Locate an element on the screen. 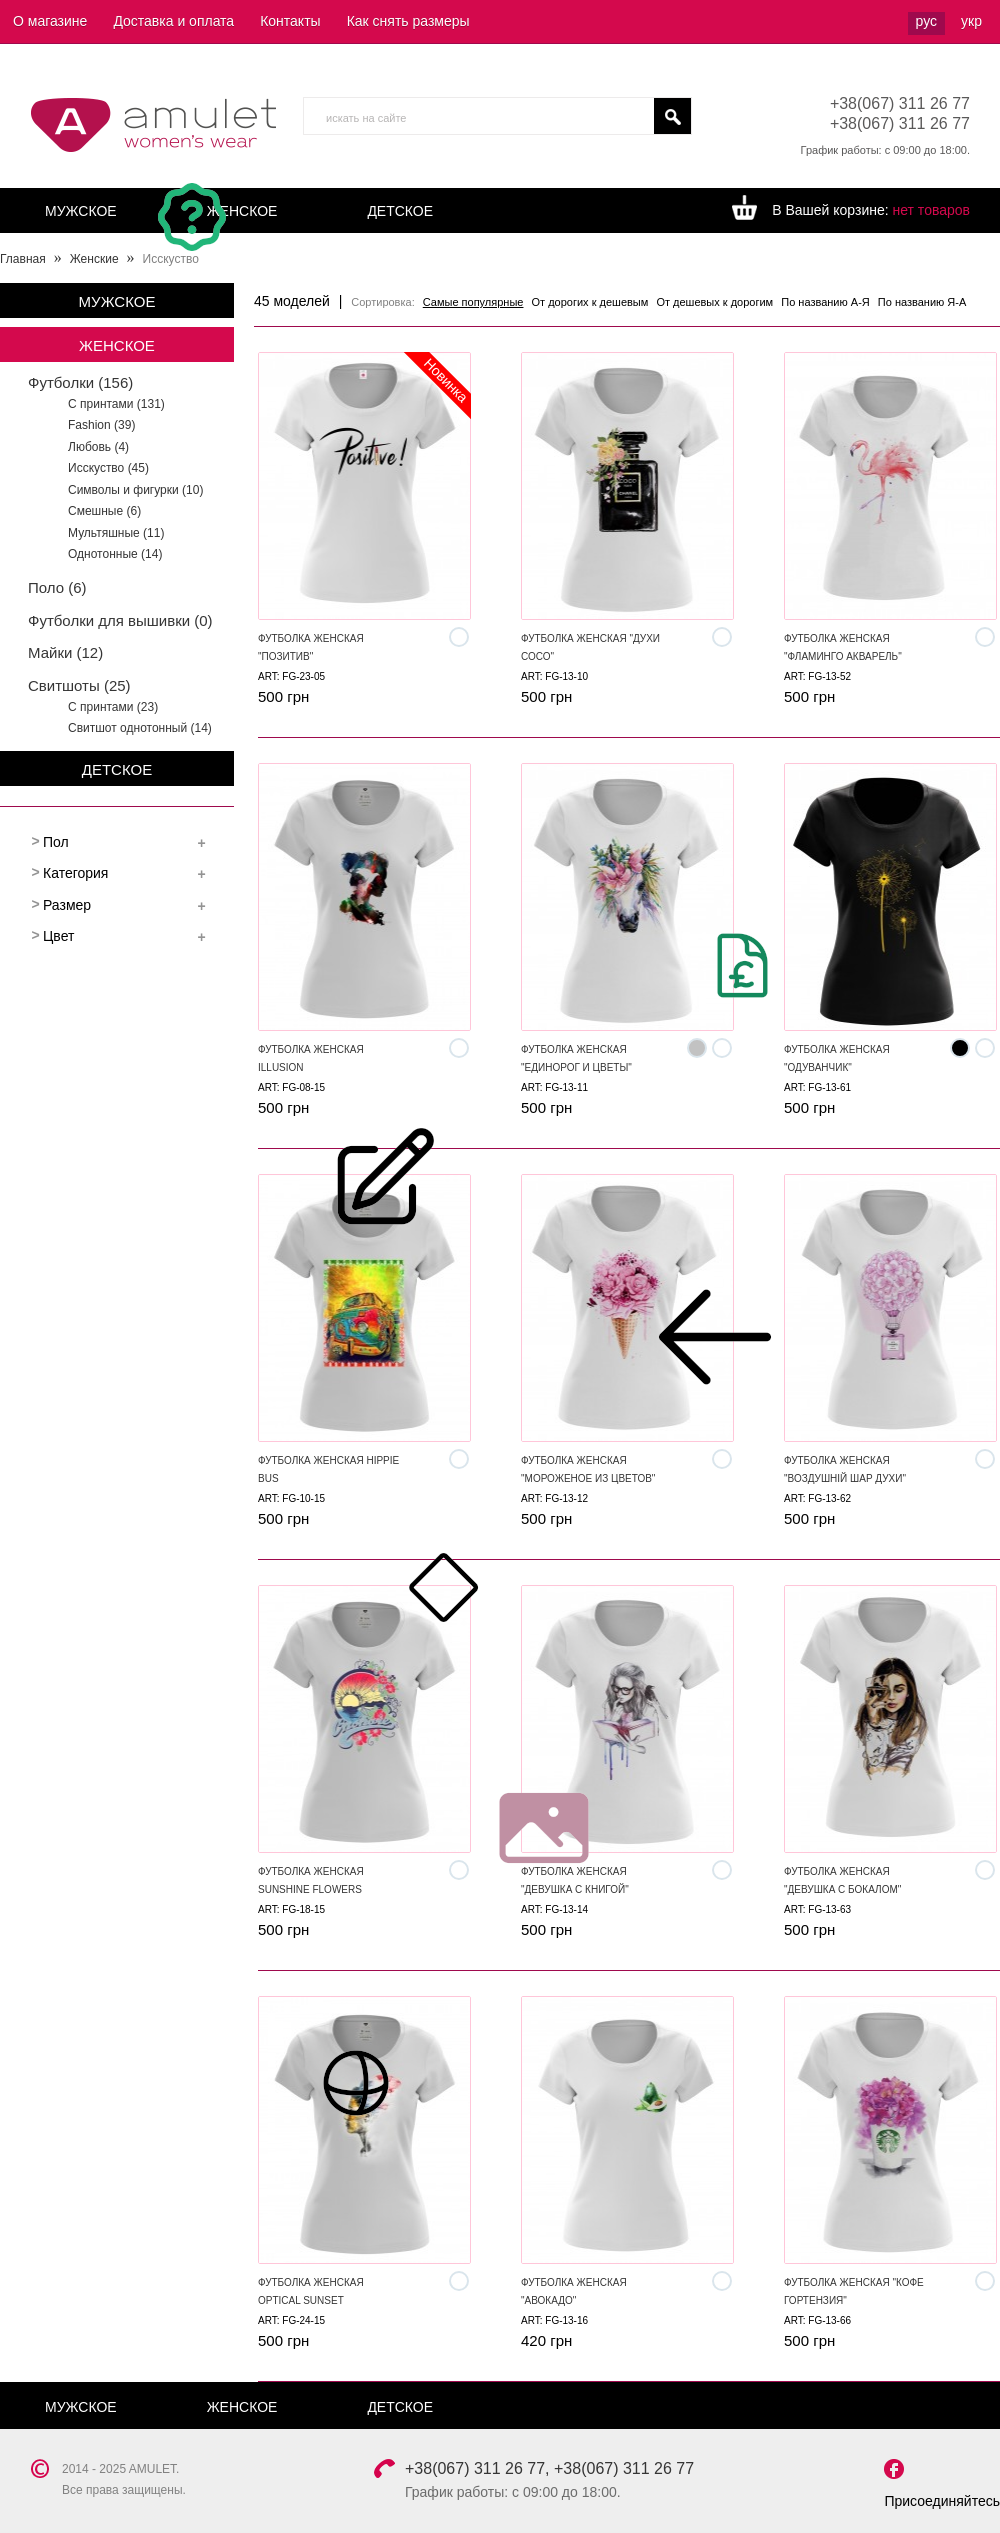  view financial document in pounds is located at coordinates (742, 965).